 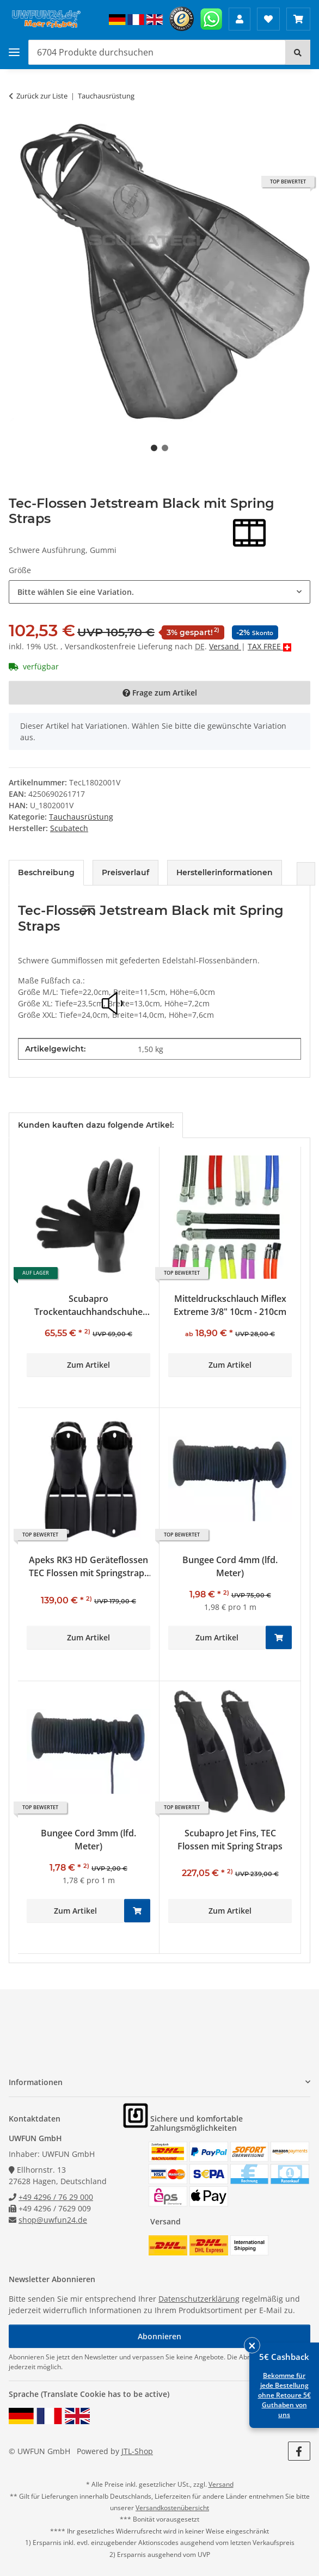 What do you see at coordinates (249, 533) in the screenshot?
I see `view video or film content` at bounding box center [249, 533].